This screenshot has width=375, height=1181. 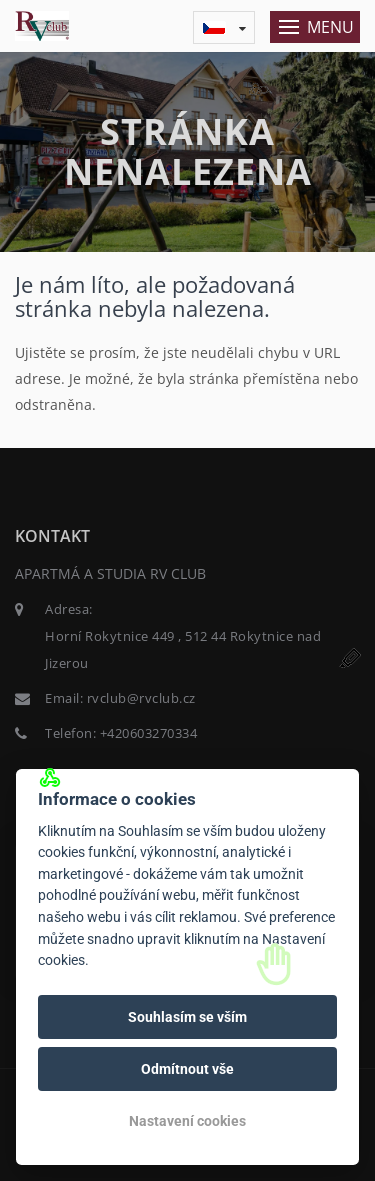 What do you see at coordinates (50, 778) in the screenshot?
I see `configure webhook integrations` at bounding box center [50, 778].